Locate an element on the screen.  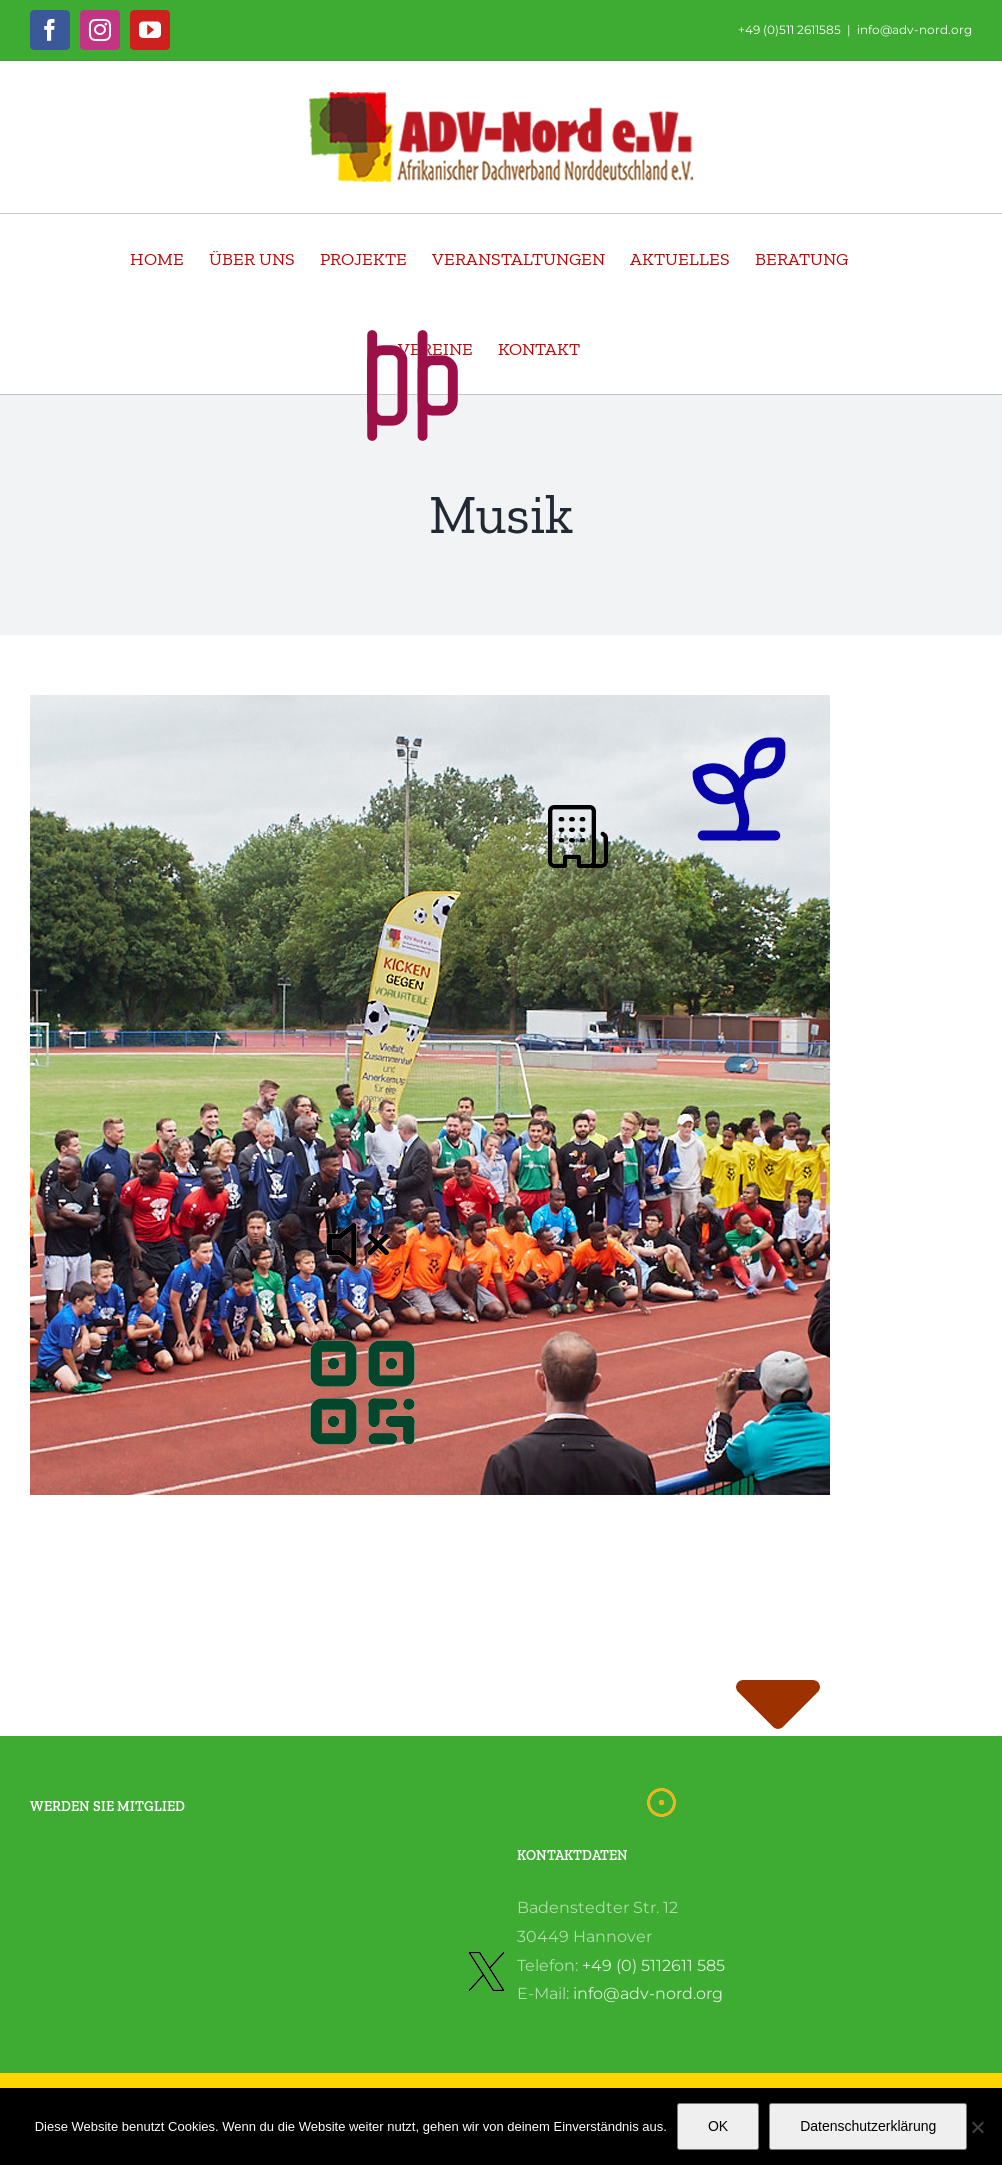
view organization or team settings is located at coordinates (578, 838).